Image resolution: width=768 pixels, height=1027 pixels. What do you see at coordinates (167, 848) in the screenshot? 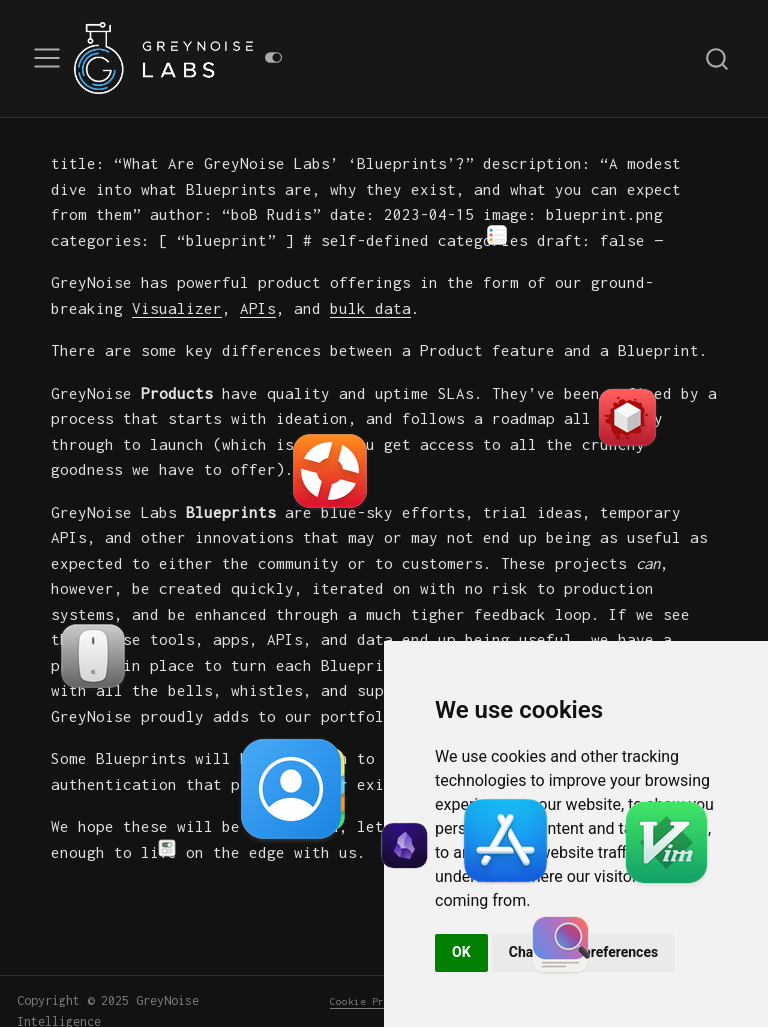
I see `open system tweaks or customization settings` at bounding box center [167, 848].